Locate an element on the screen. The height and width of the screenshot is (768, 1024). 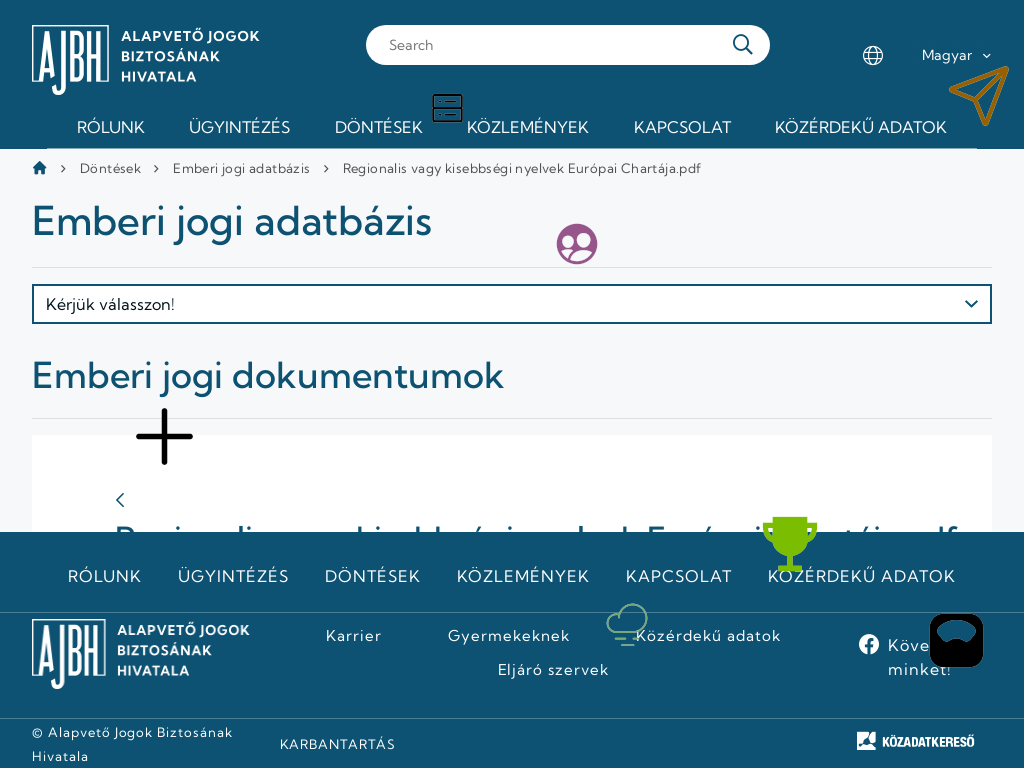
send a message is located at coordinates (979, 96).